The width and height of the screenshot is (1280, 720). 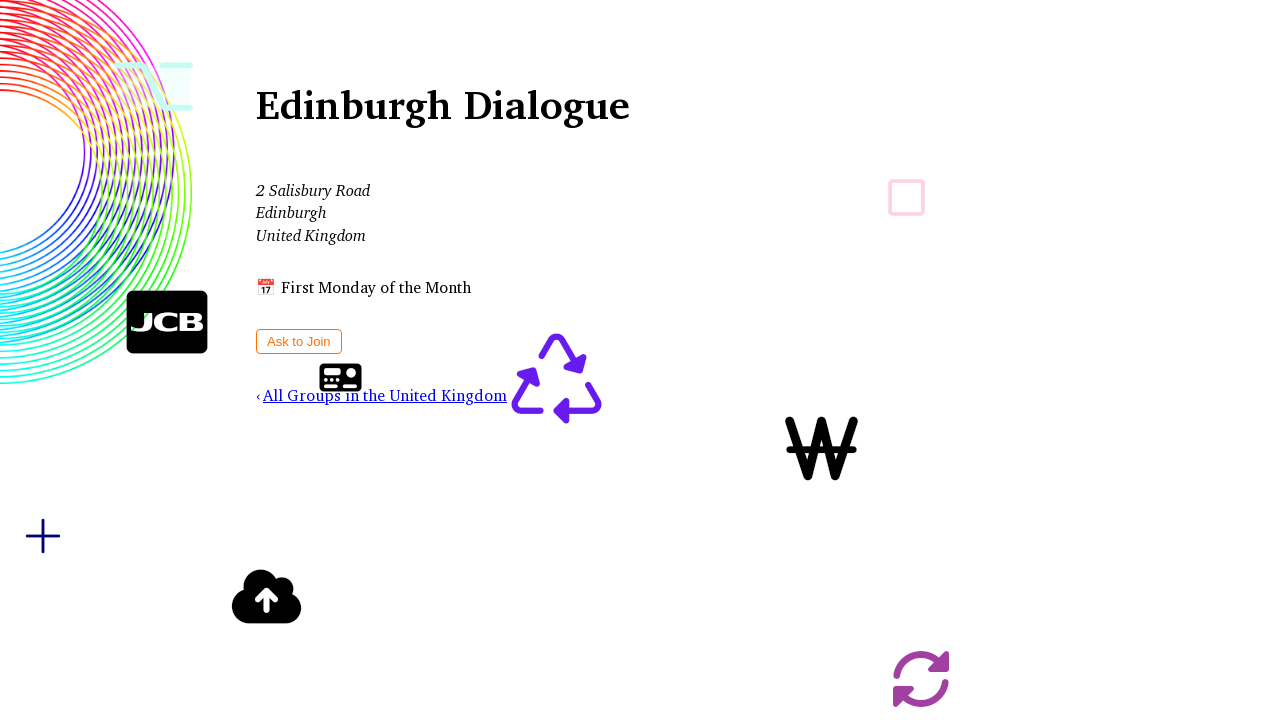 I want to click on south korean won currency symbol, so click(x=821, y=448).